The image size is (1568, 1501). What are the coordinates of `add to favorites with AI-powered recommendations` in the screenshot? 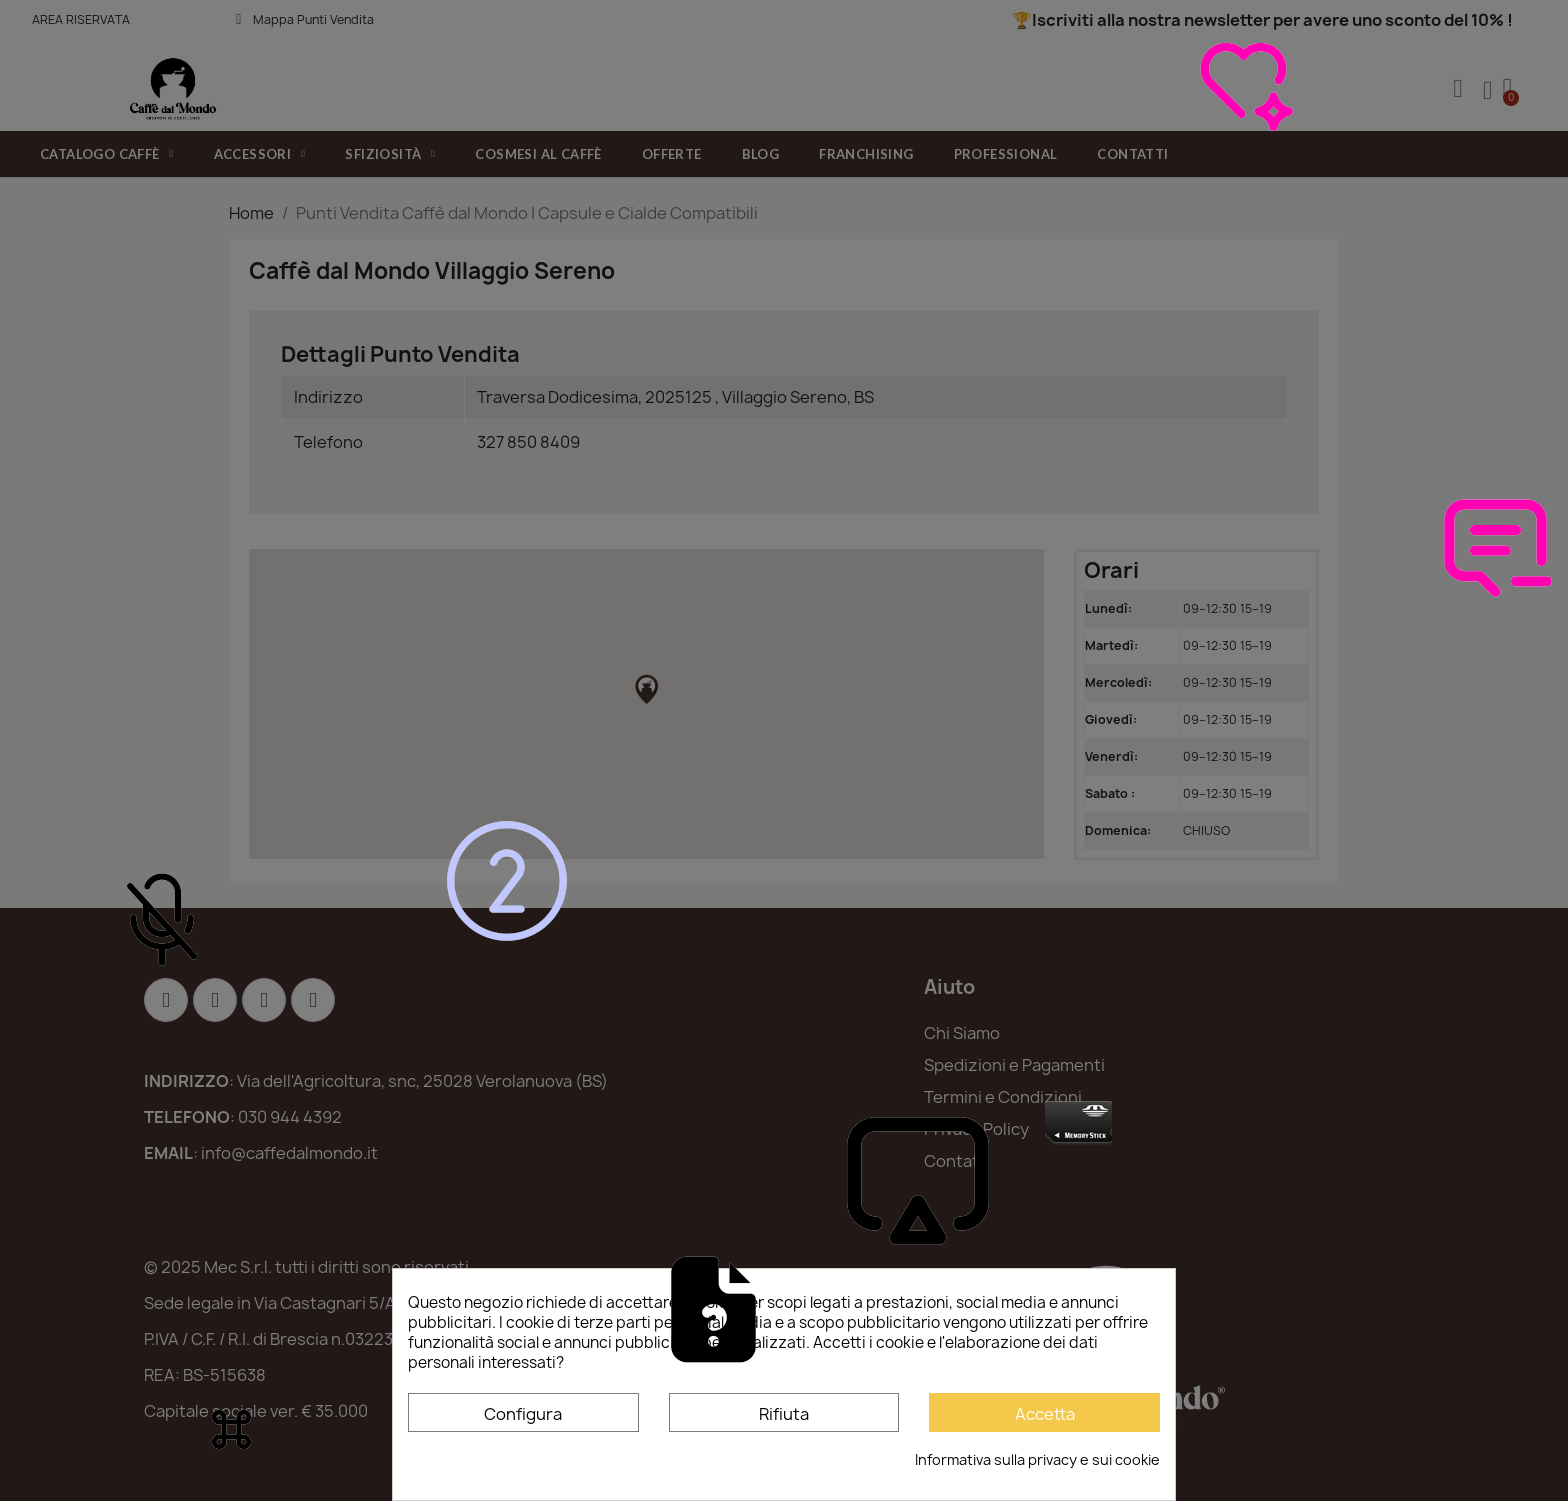 It's located at (1243, 81).